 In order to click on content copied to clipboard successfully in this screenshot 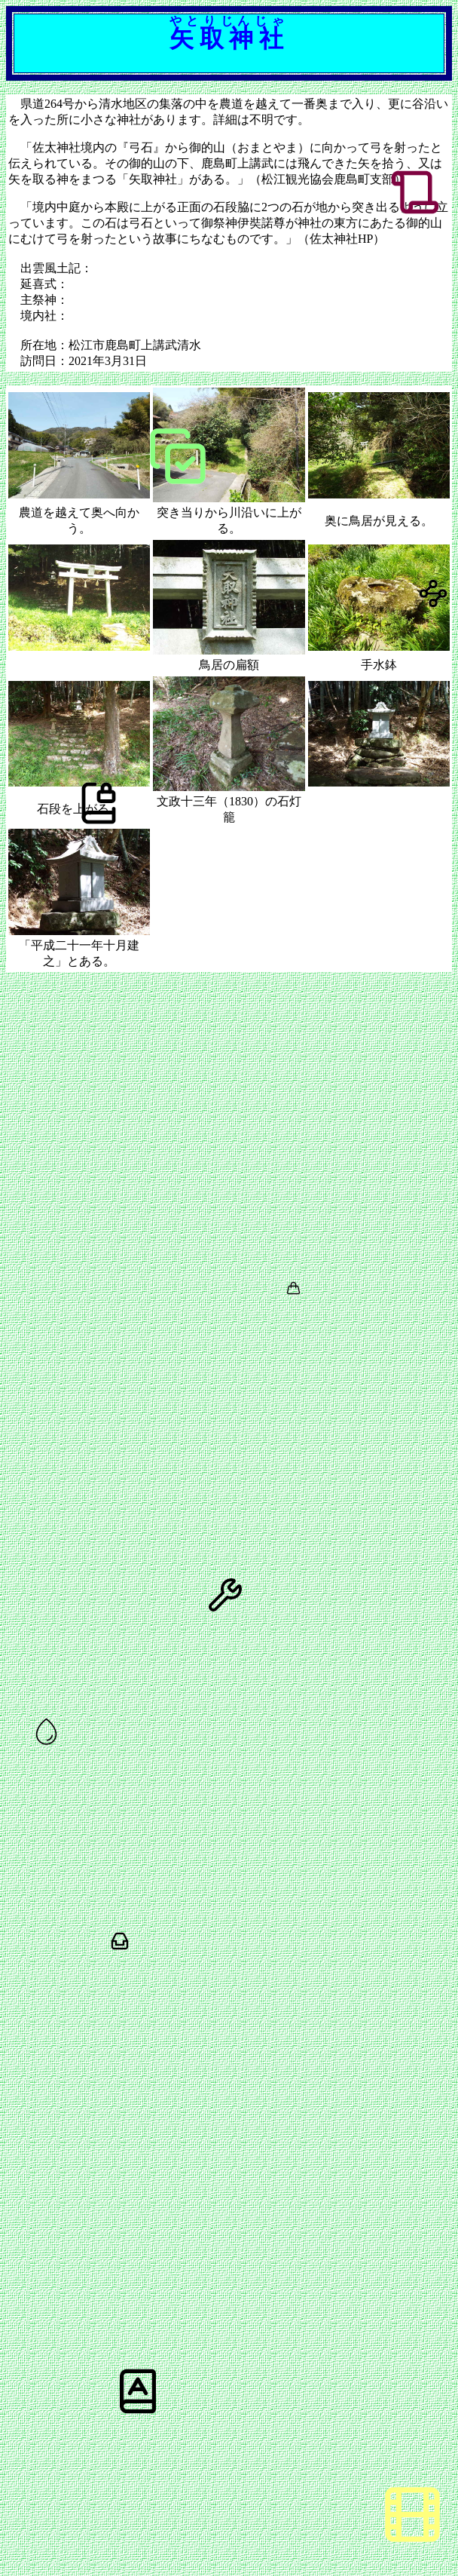, I will do `click(178, 456)`.